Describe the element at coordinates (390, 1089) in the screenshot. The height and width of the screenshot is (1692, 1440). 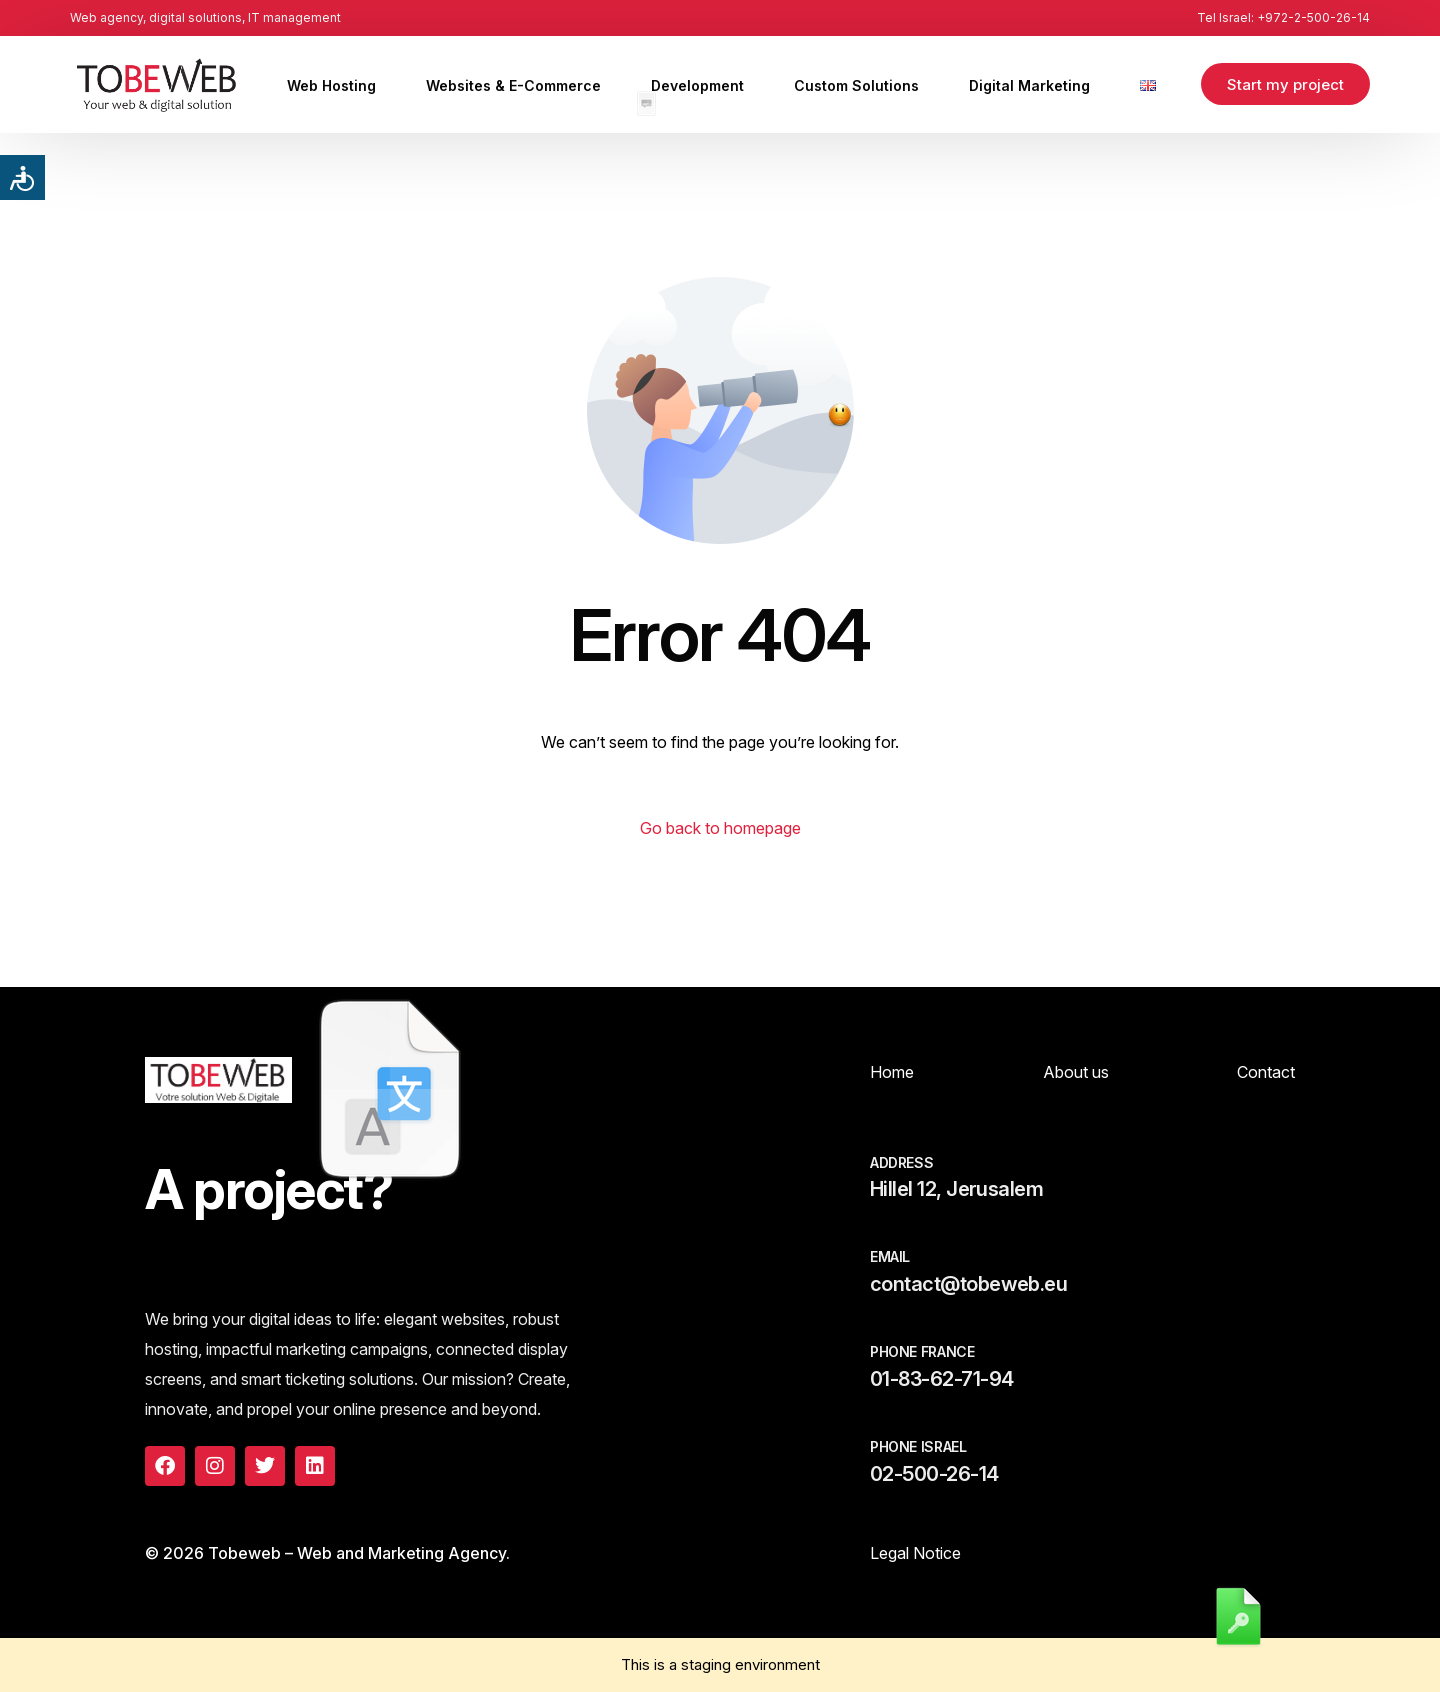
I see `a gettext translation file for software localization` at that location.